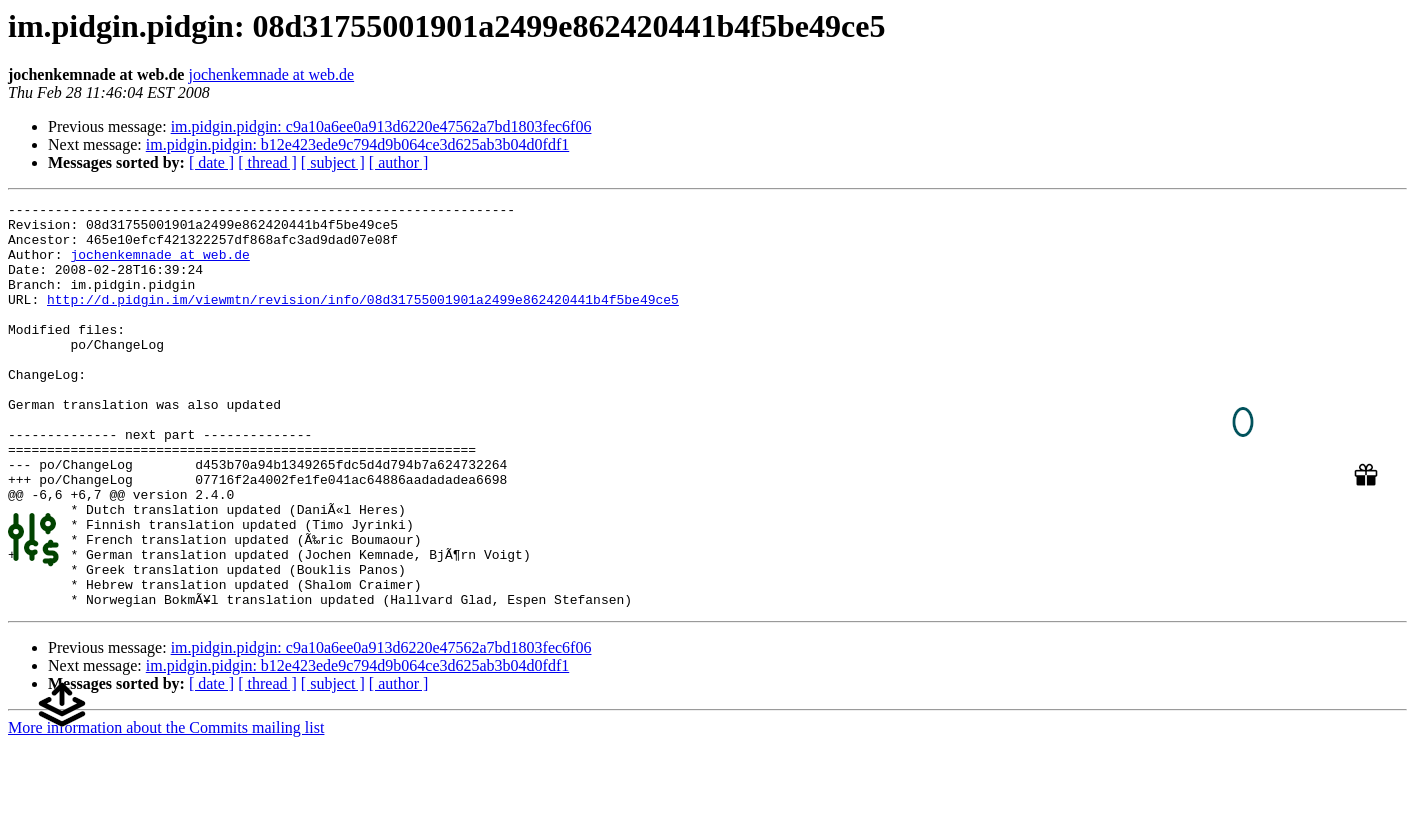 The image size is (1415, 826). I want to click on draw or insert an oval shape, so click(1243, 422).